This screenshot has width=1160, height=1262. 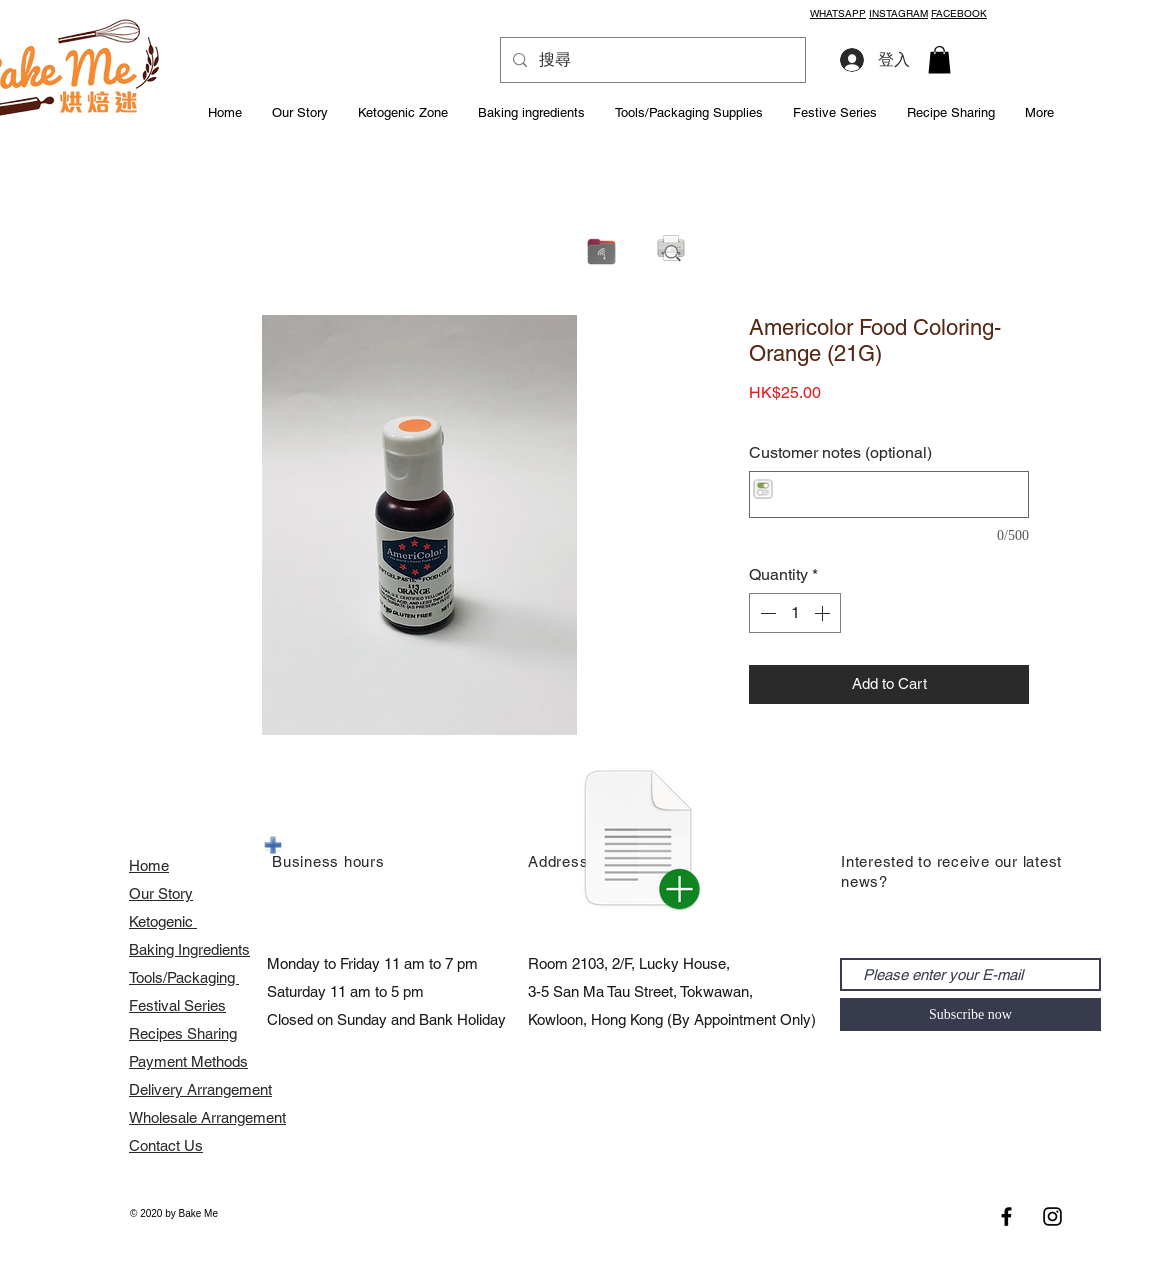 I want to click on open gnome tweaks to customize system settings, so click(x=763, y=489).